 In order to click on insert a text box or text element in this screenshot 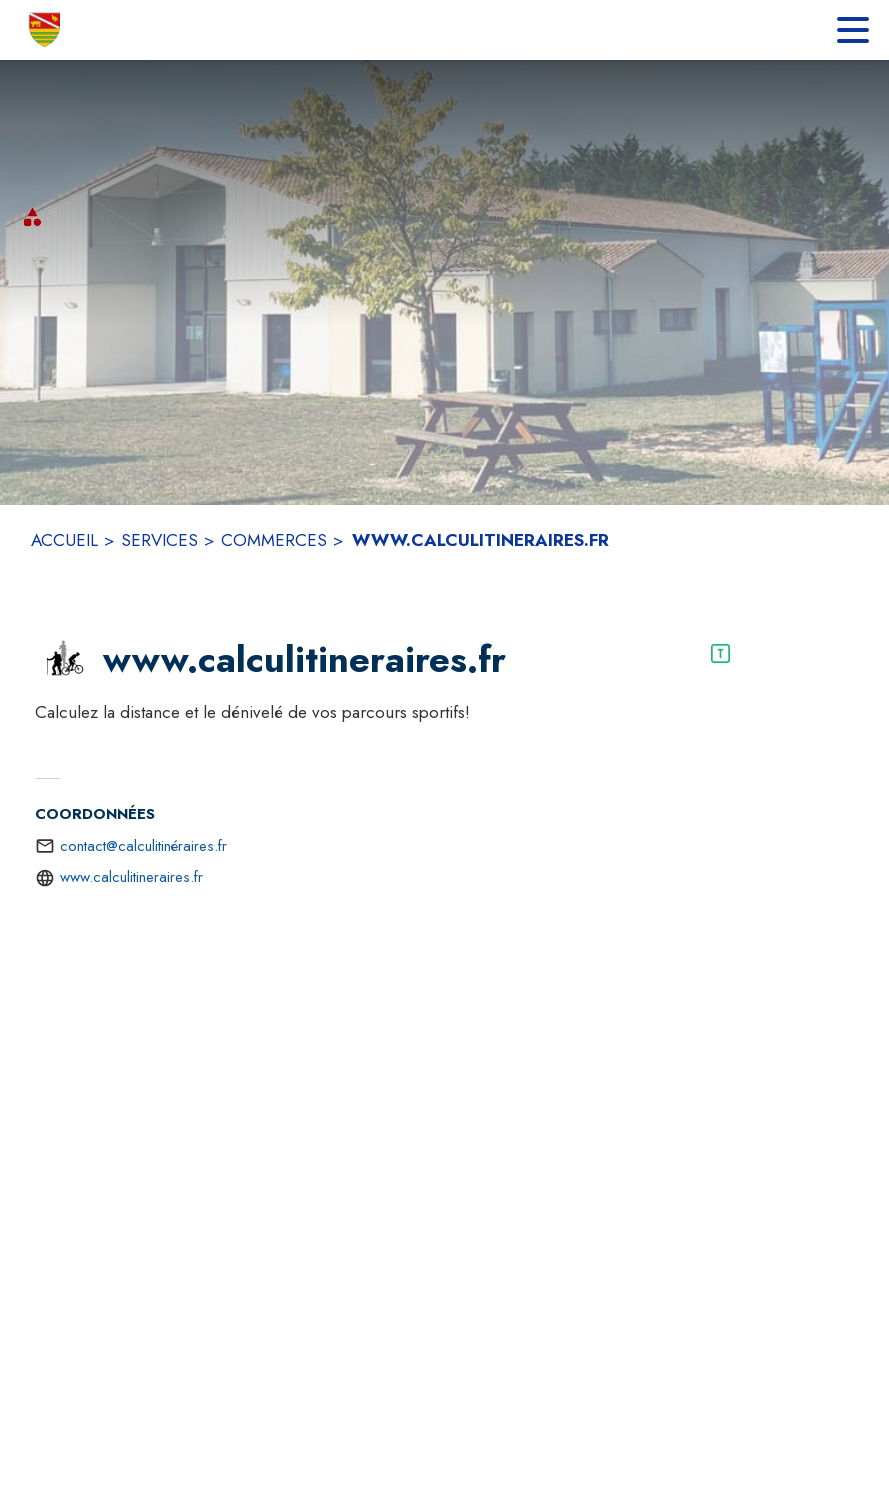, I will do `click(720, 653)`.